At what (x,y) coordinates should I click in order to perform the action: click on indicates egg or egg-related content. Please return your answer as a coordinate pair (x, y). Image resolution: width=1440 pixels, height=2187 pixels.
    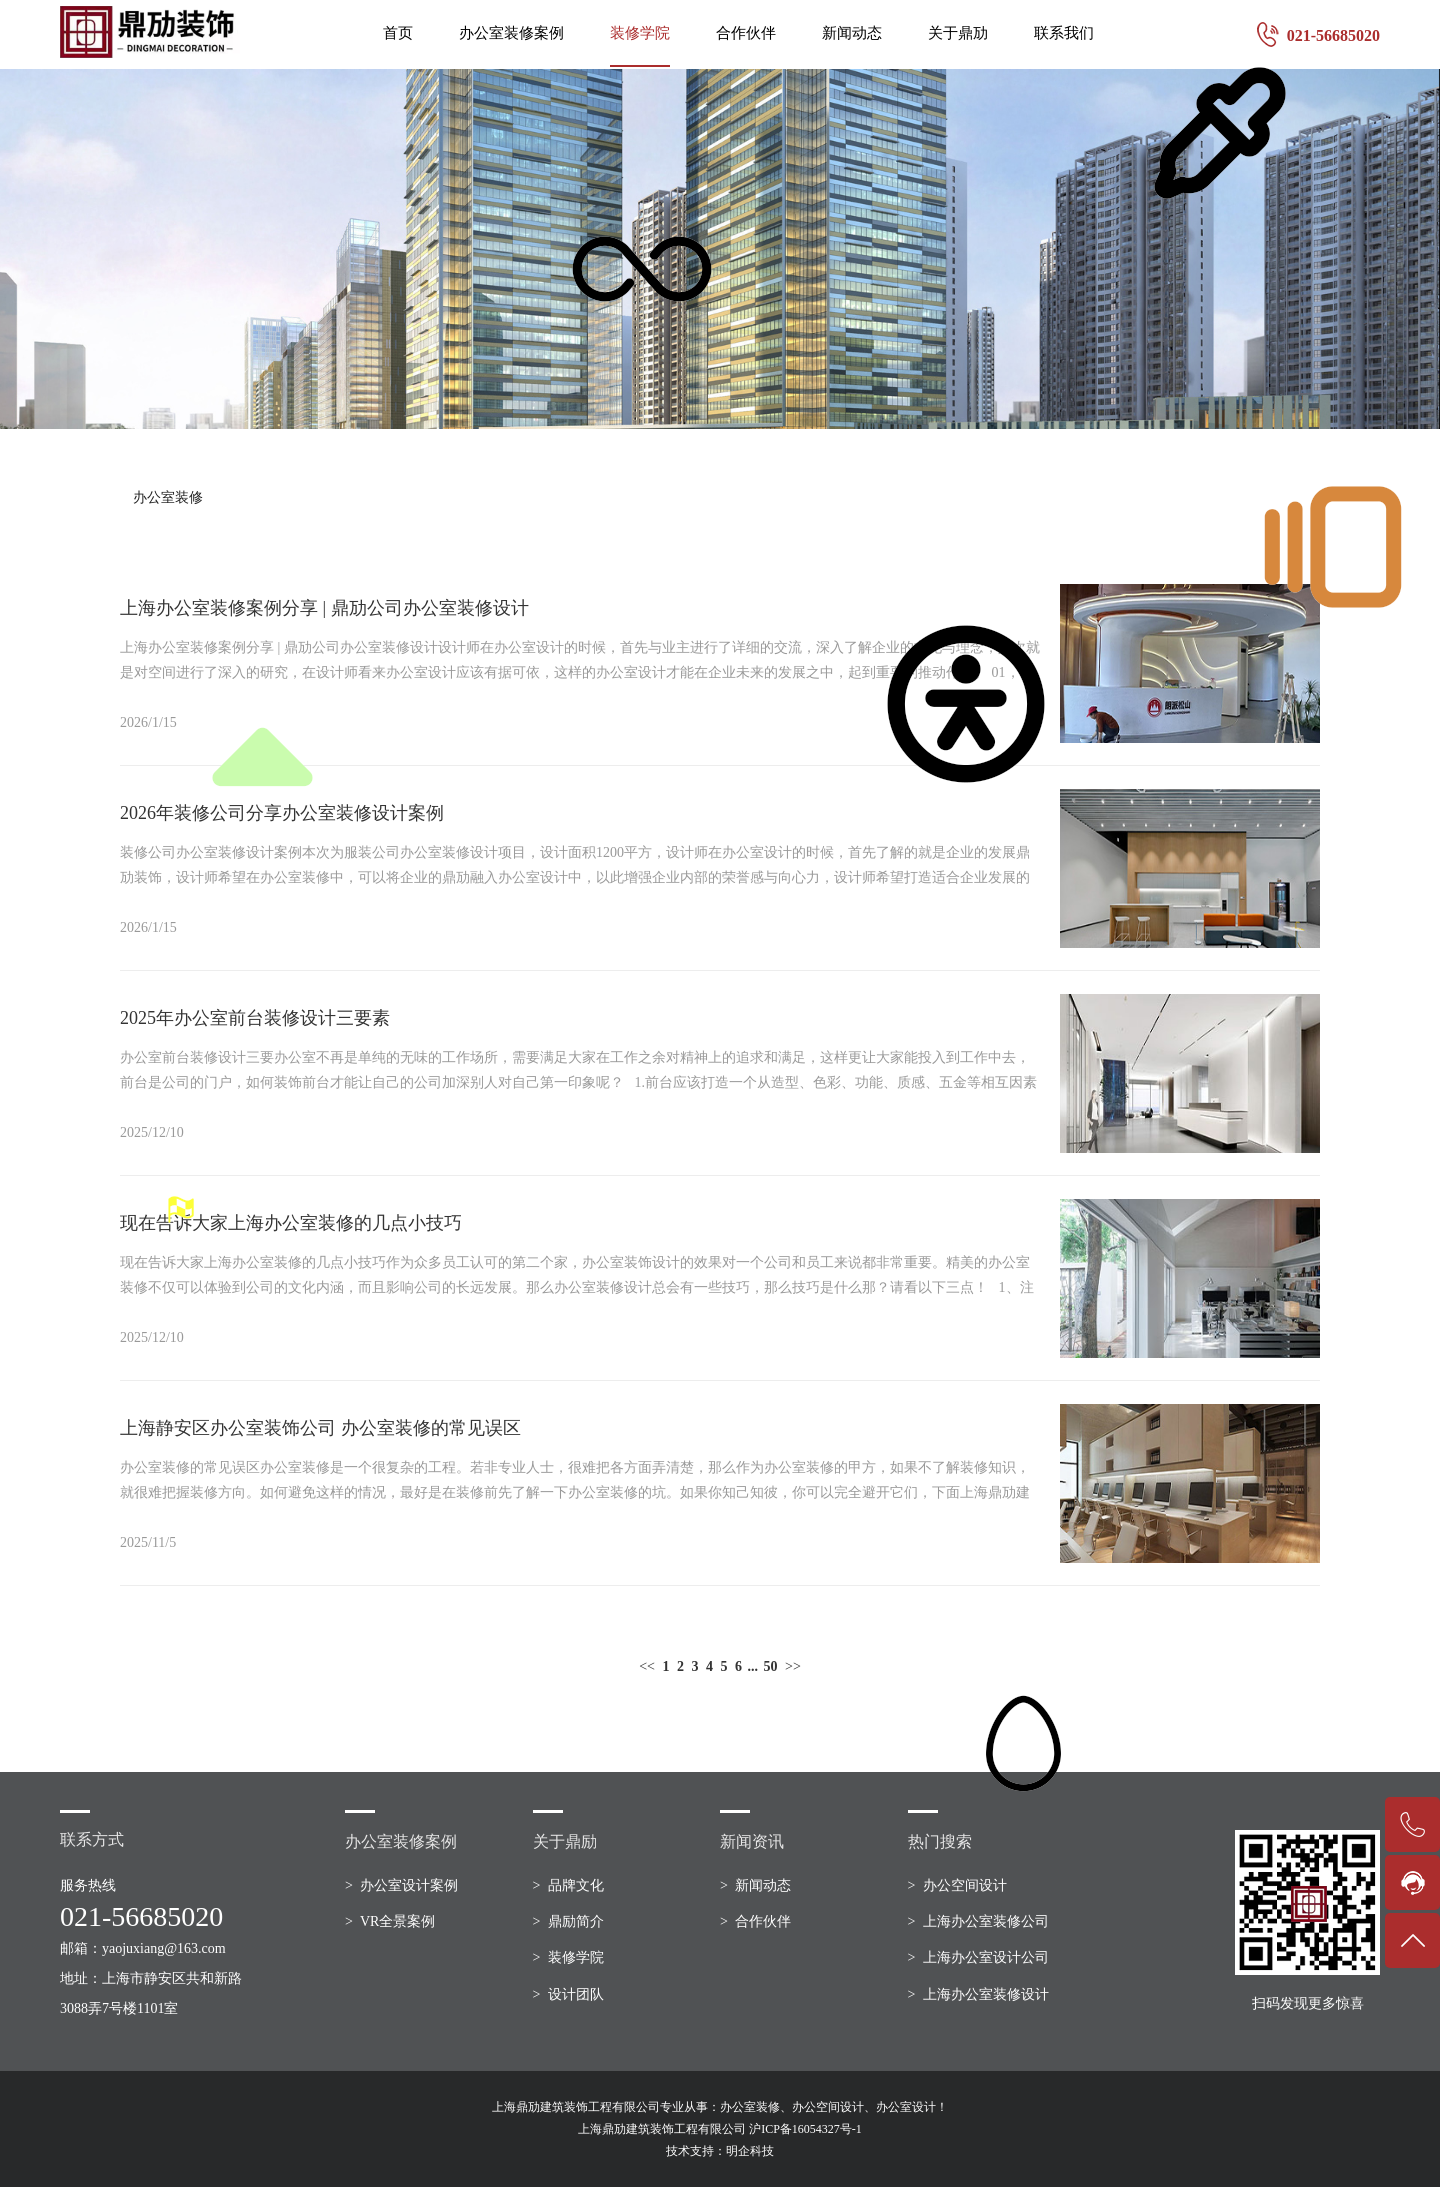
    Looking at the image, I should click on (1023, 1743).